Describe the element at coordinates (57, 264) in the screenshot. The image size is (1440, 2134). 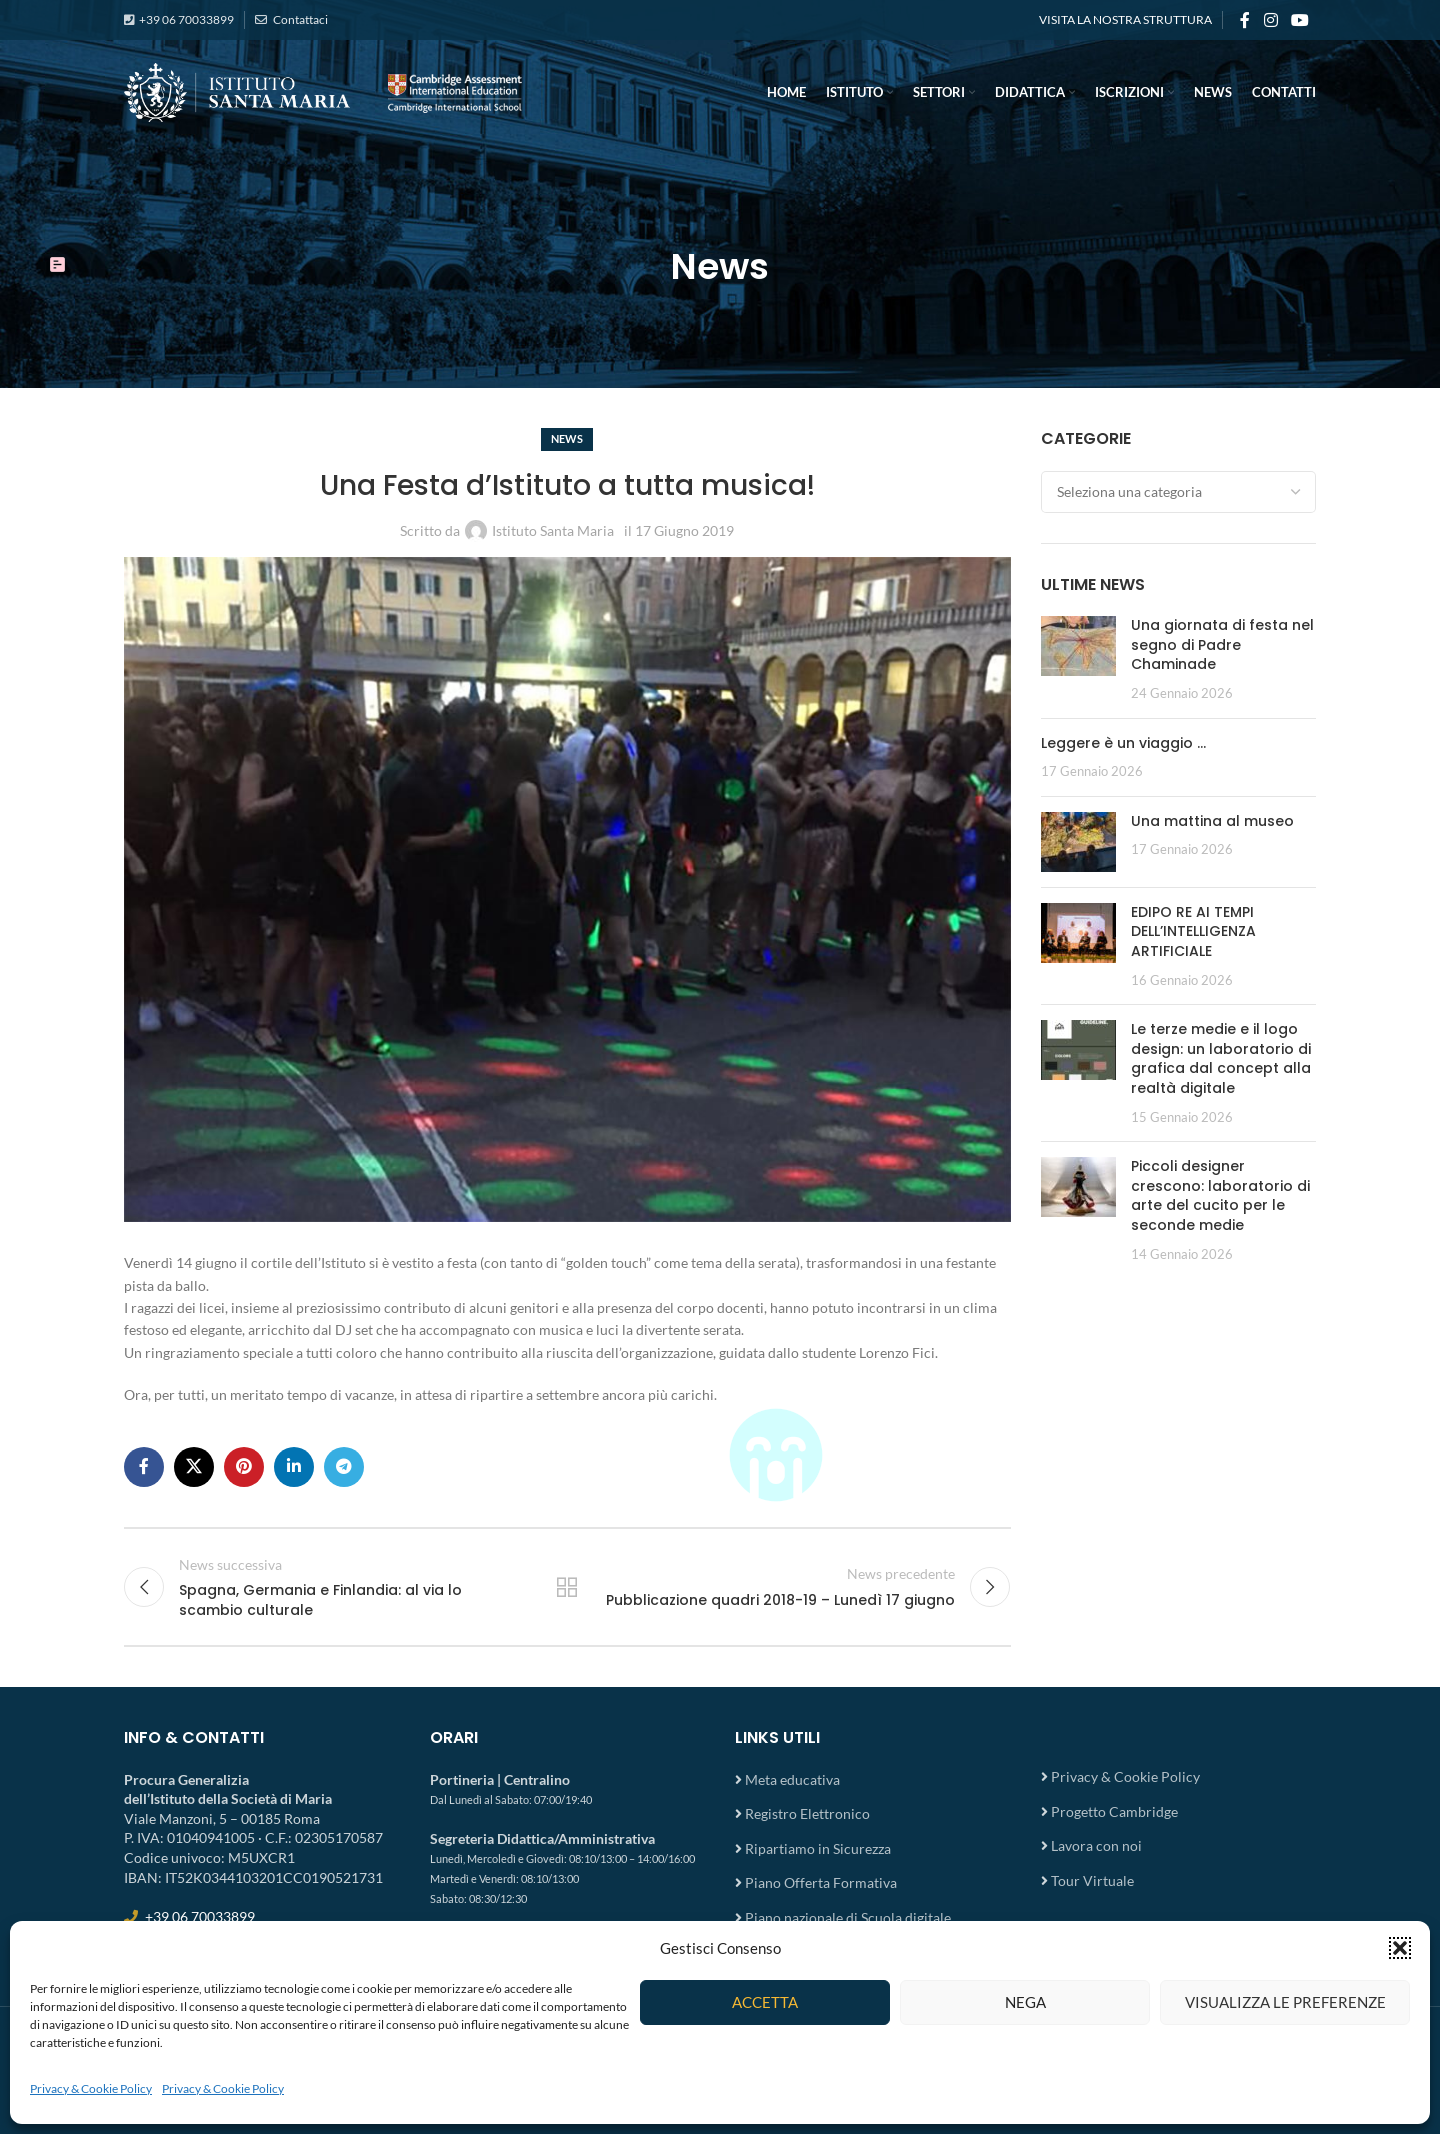
I see `view poll or survey results` at that location.